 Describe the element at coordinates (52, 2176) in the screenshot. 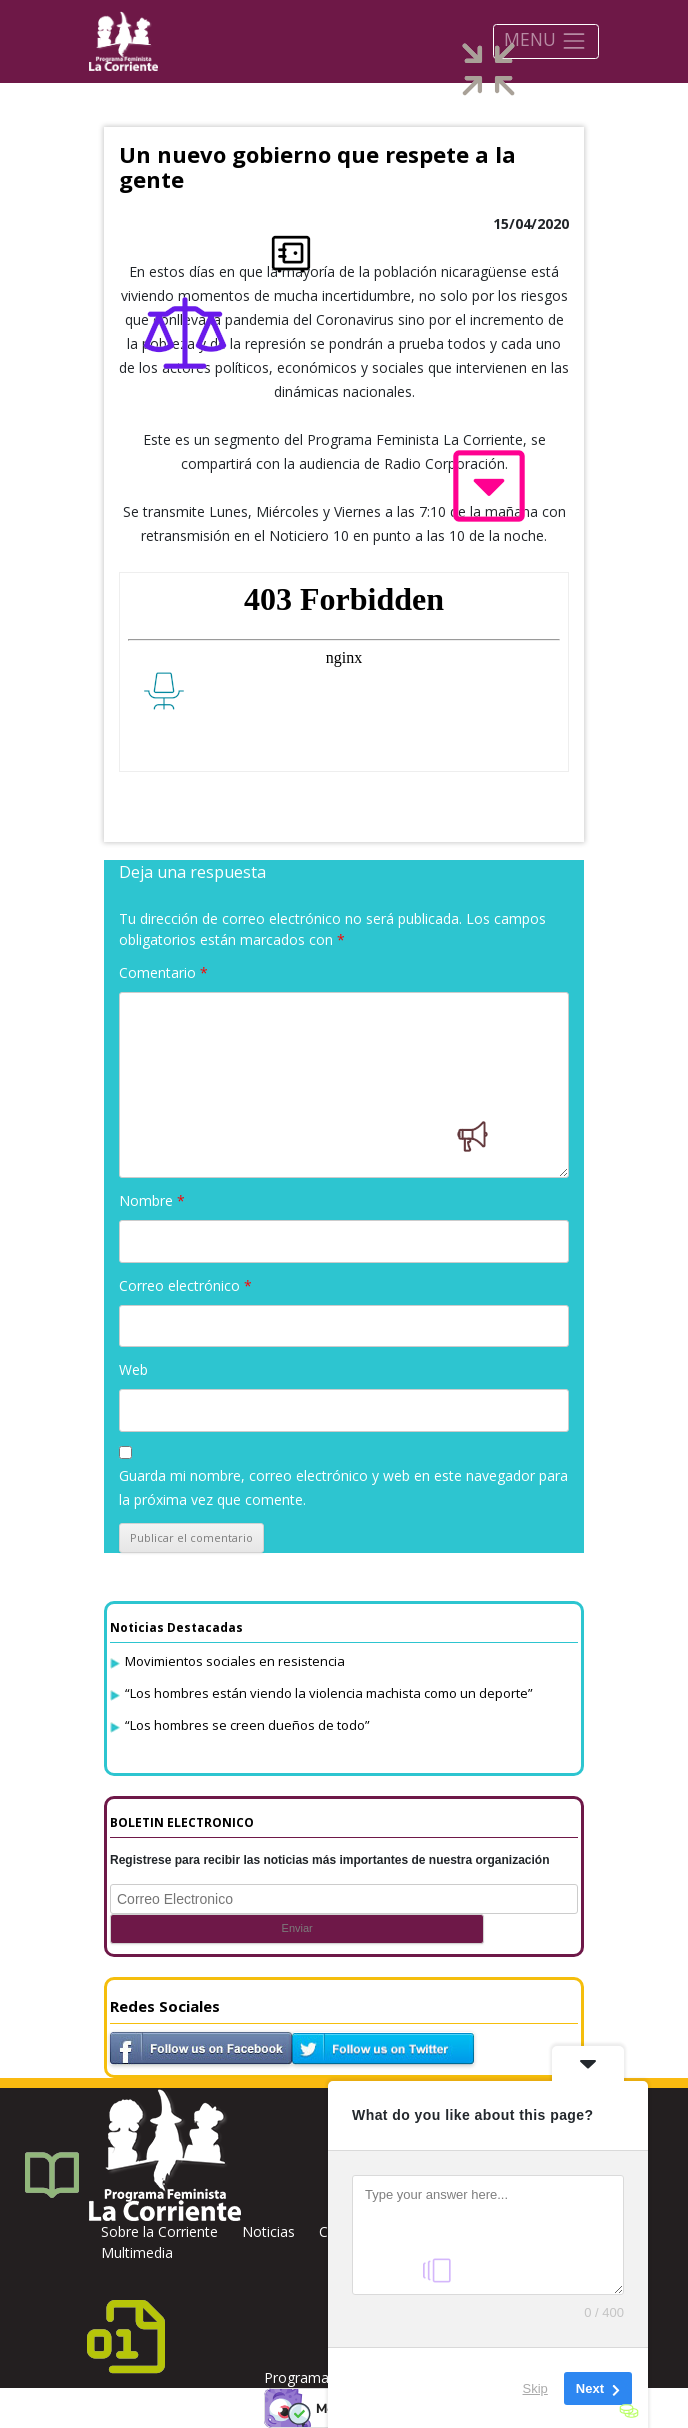

I see `access documentation or readme` at that location.